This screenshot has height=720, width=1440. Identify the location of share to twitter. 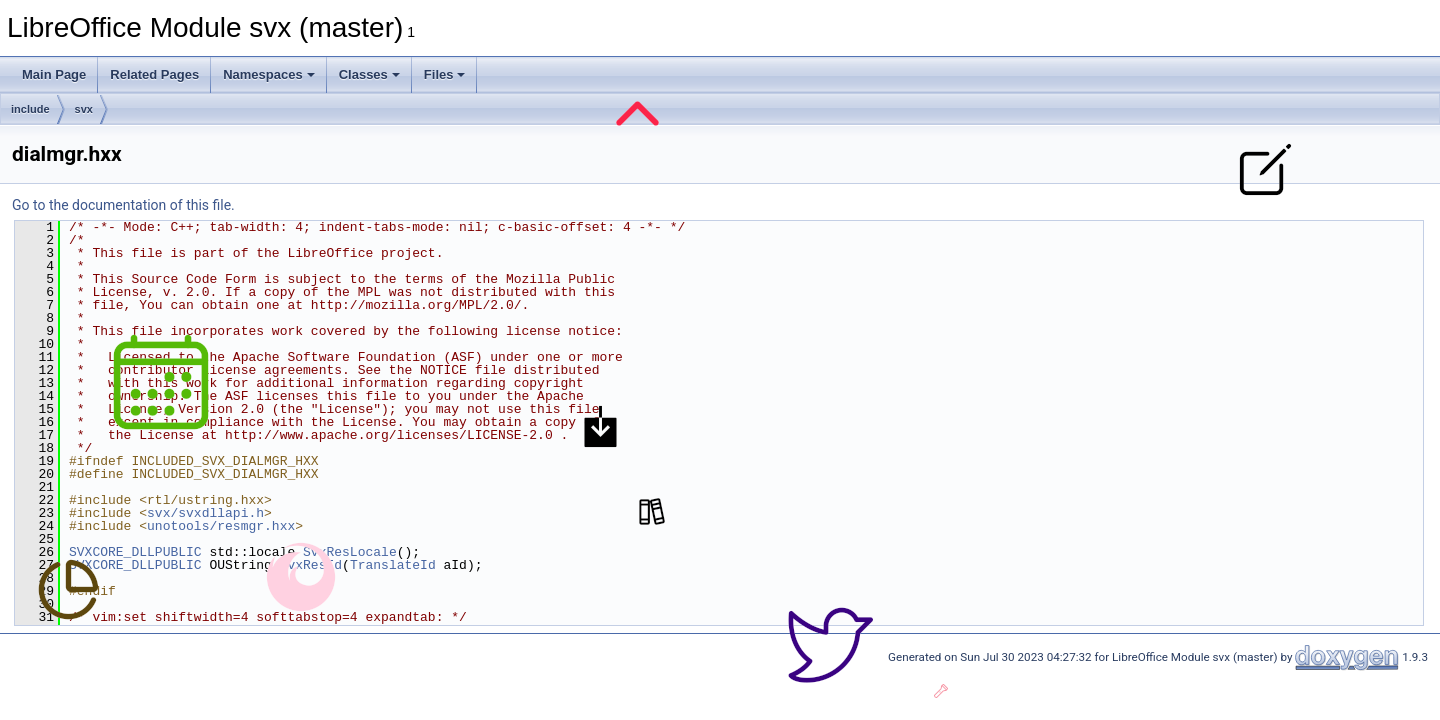
(826, 642).